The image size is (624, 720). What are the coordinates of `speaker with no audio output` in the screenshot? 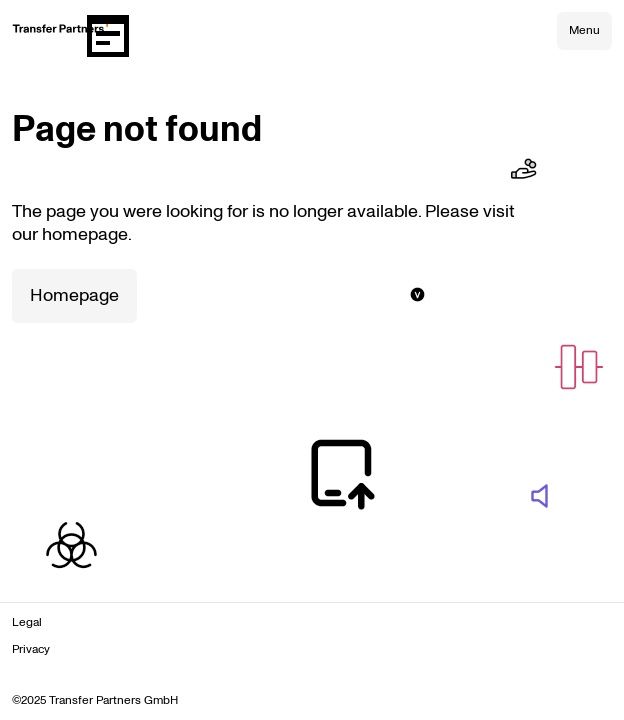 It's located at (543, 496).